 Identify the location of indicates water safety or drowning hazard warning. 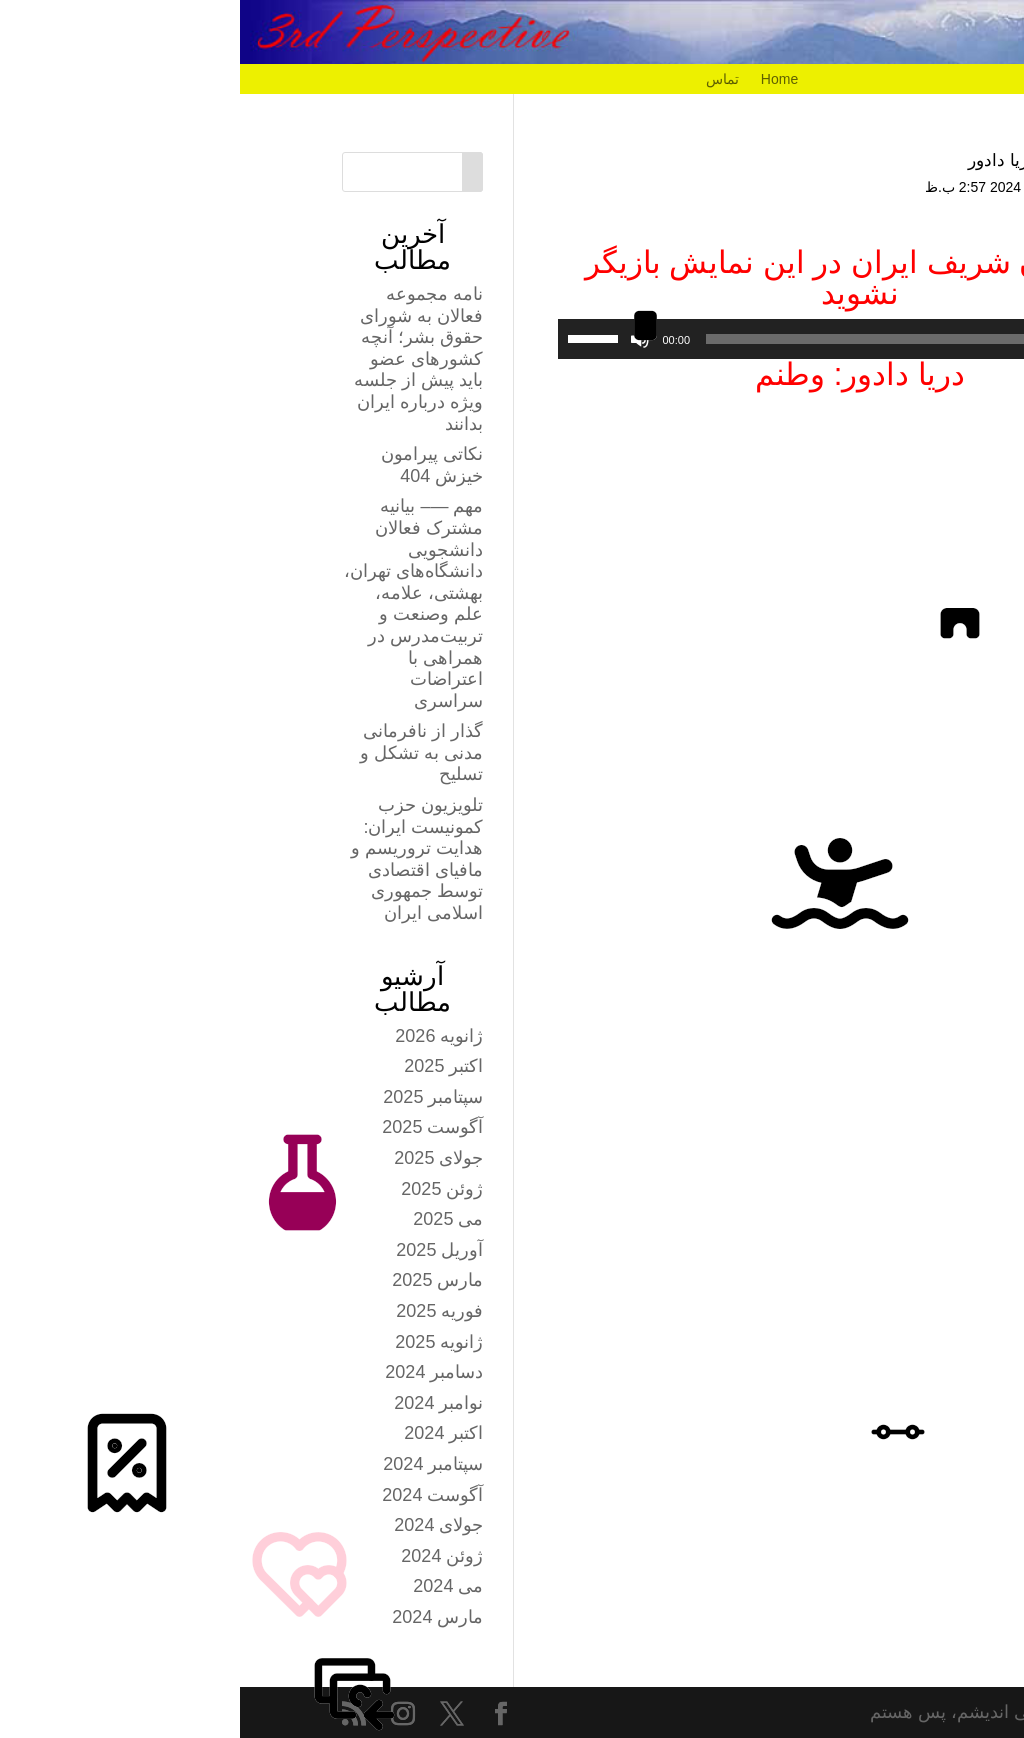
(840, 887).